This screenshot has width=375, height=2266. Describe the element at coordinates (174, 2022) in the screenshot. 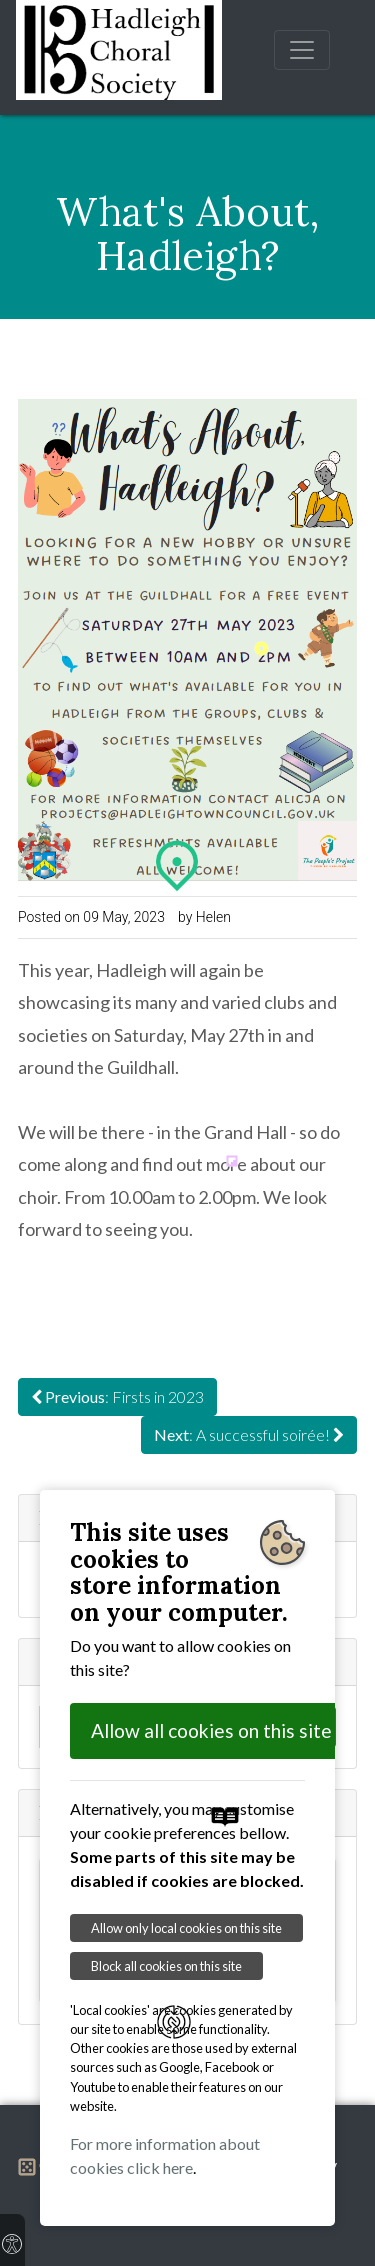

I see `indicates nfc directional communication capability` at that location.